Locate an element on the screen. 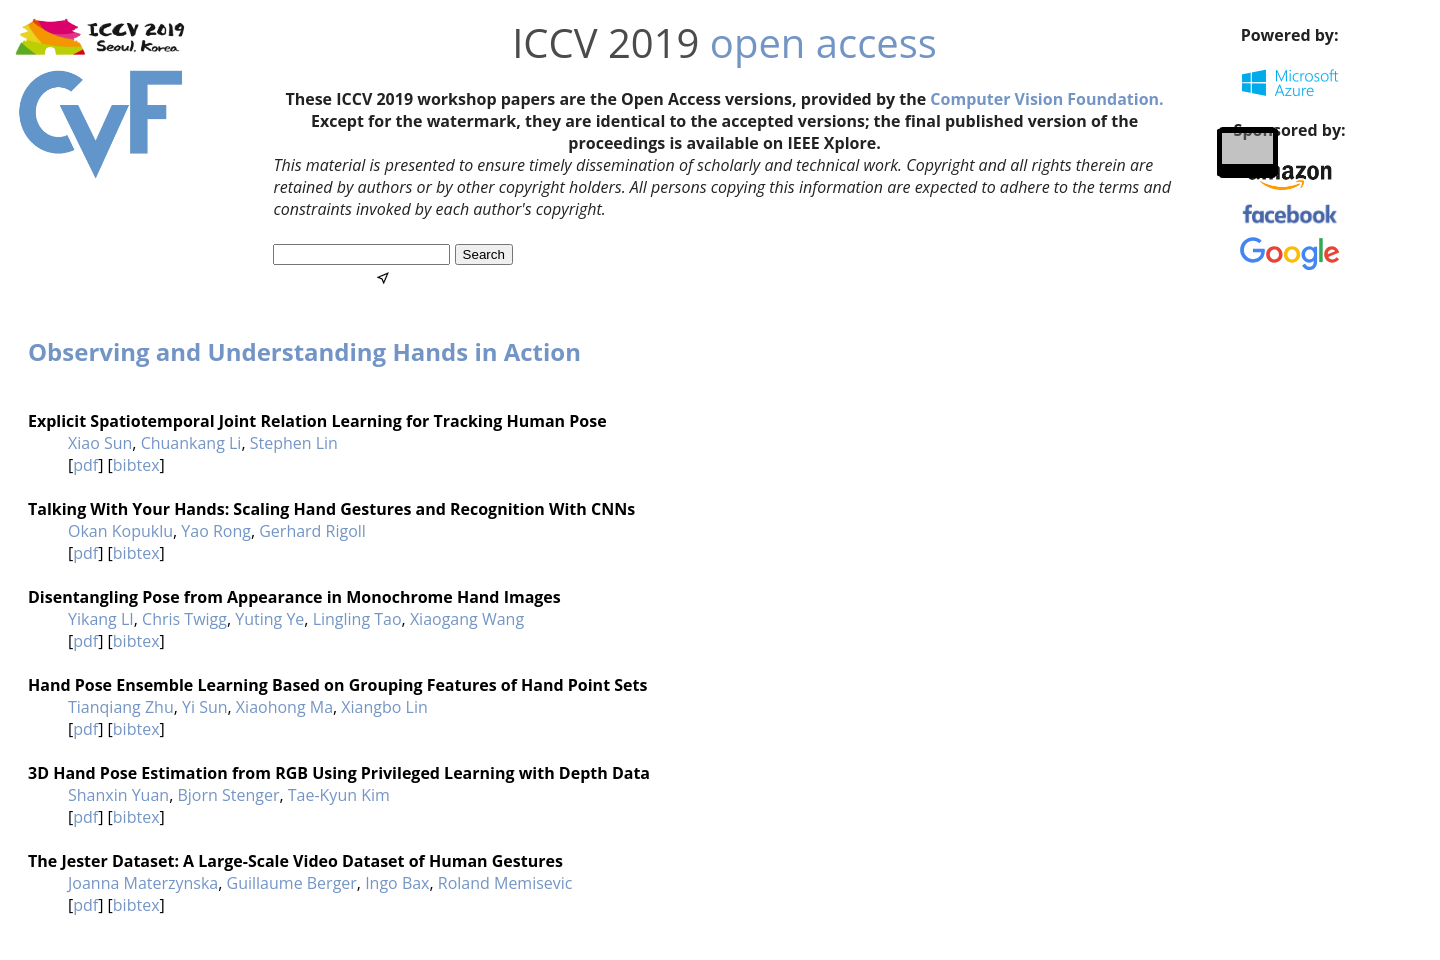 The image size is (1440, 960). video player with caption or label area is located at coordinates (1247, 152).